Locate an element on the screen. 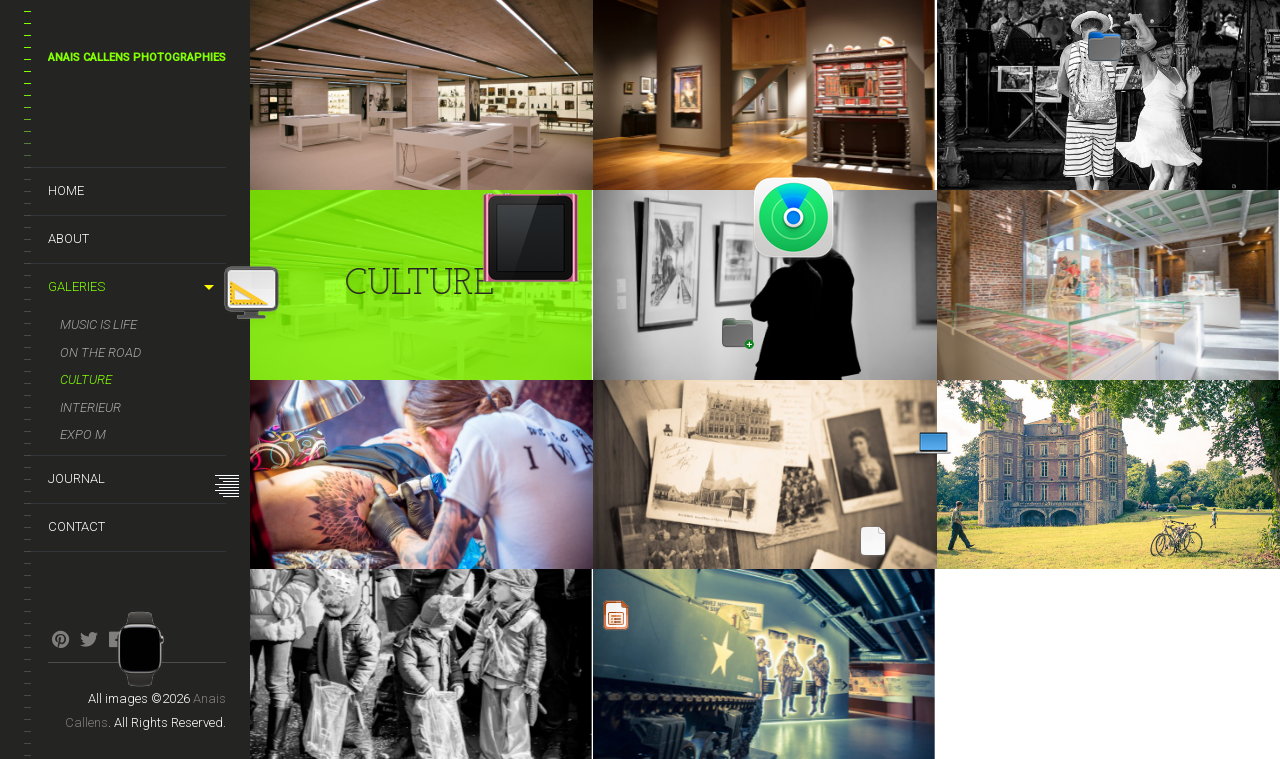 This screenshot has height=759, width=1280. access display settings and screen configuration is located at coordinates (251, 292).